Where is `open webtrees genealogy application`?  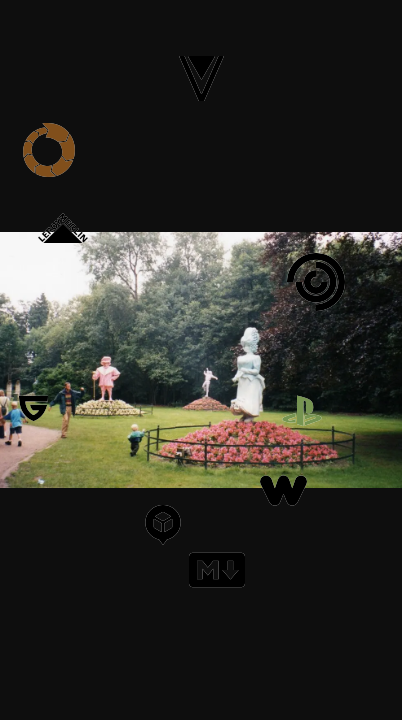 open webtrees genealogy application is located at coordinates (283, 490).